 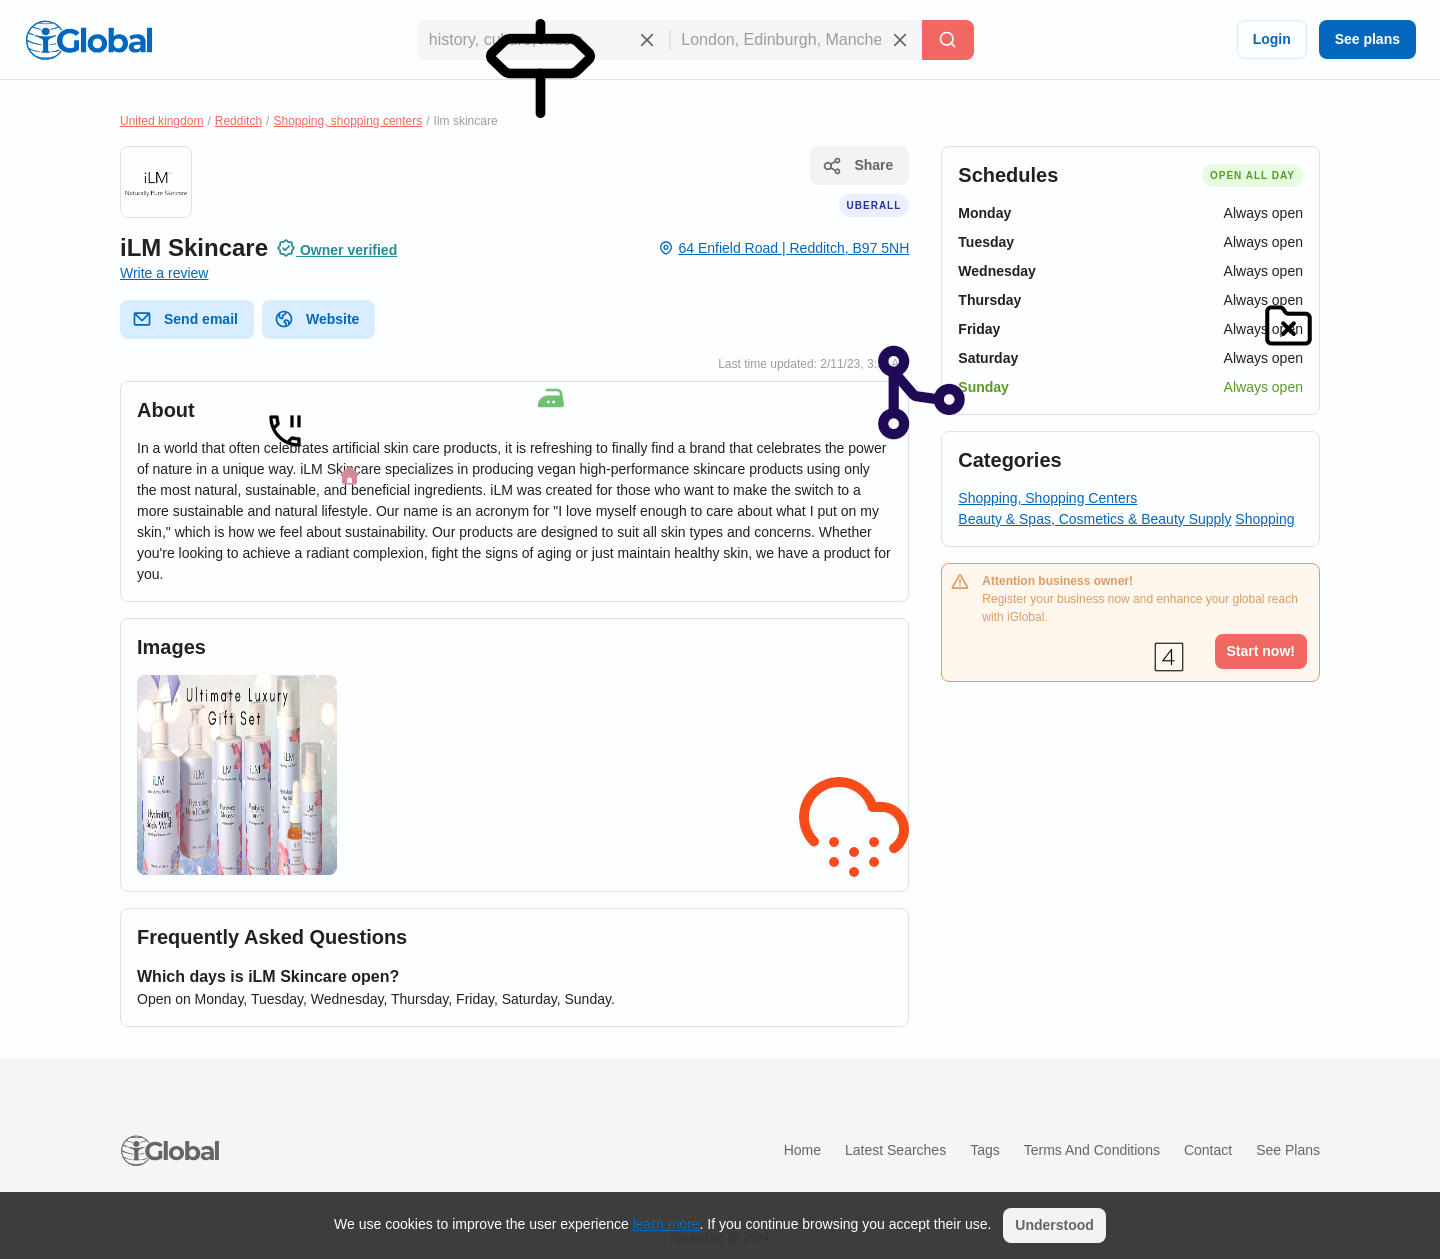 What do you see at coordinates (540, 68) in the screenshot?
I see `access navigation or directions` at bounding box center [540, 68].